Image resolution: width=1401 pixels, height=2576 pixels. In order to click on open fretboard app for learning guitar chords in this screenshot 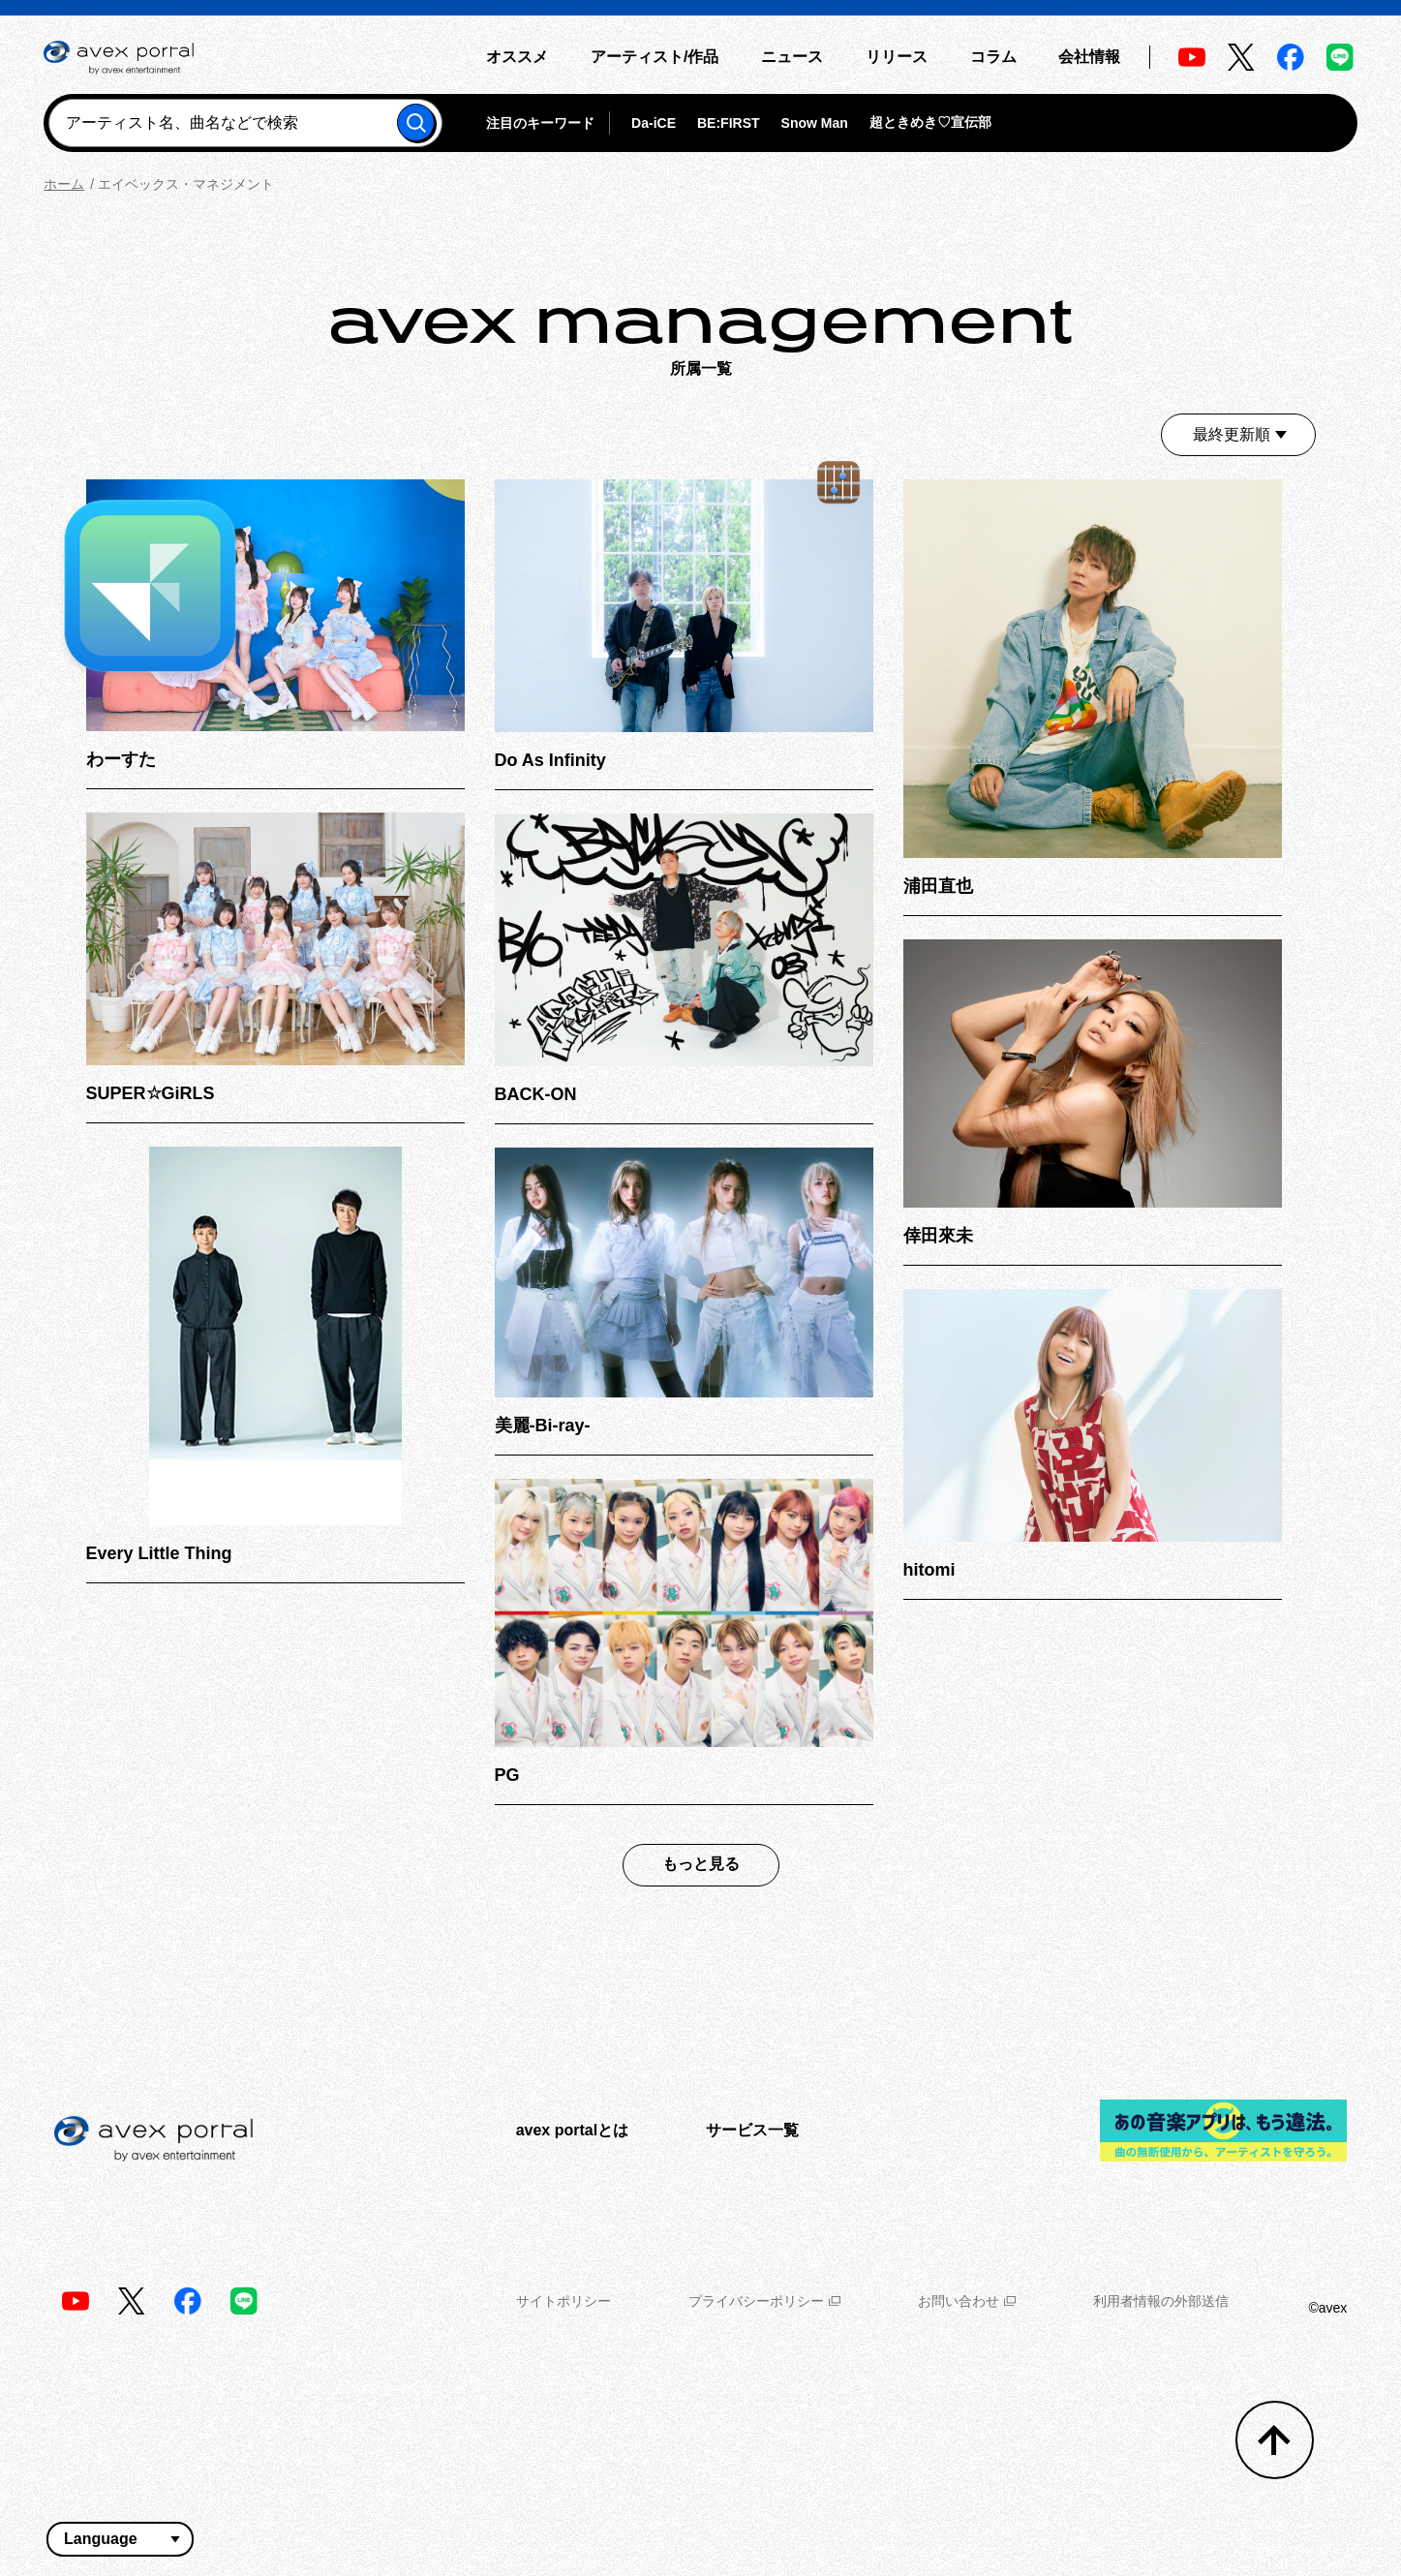, I will do `click(838, 482)`.